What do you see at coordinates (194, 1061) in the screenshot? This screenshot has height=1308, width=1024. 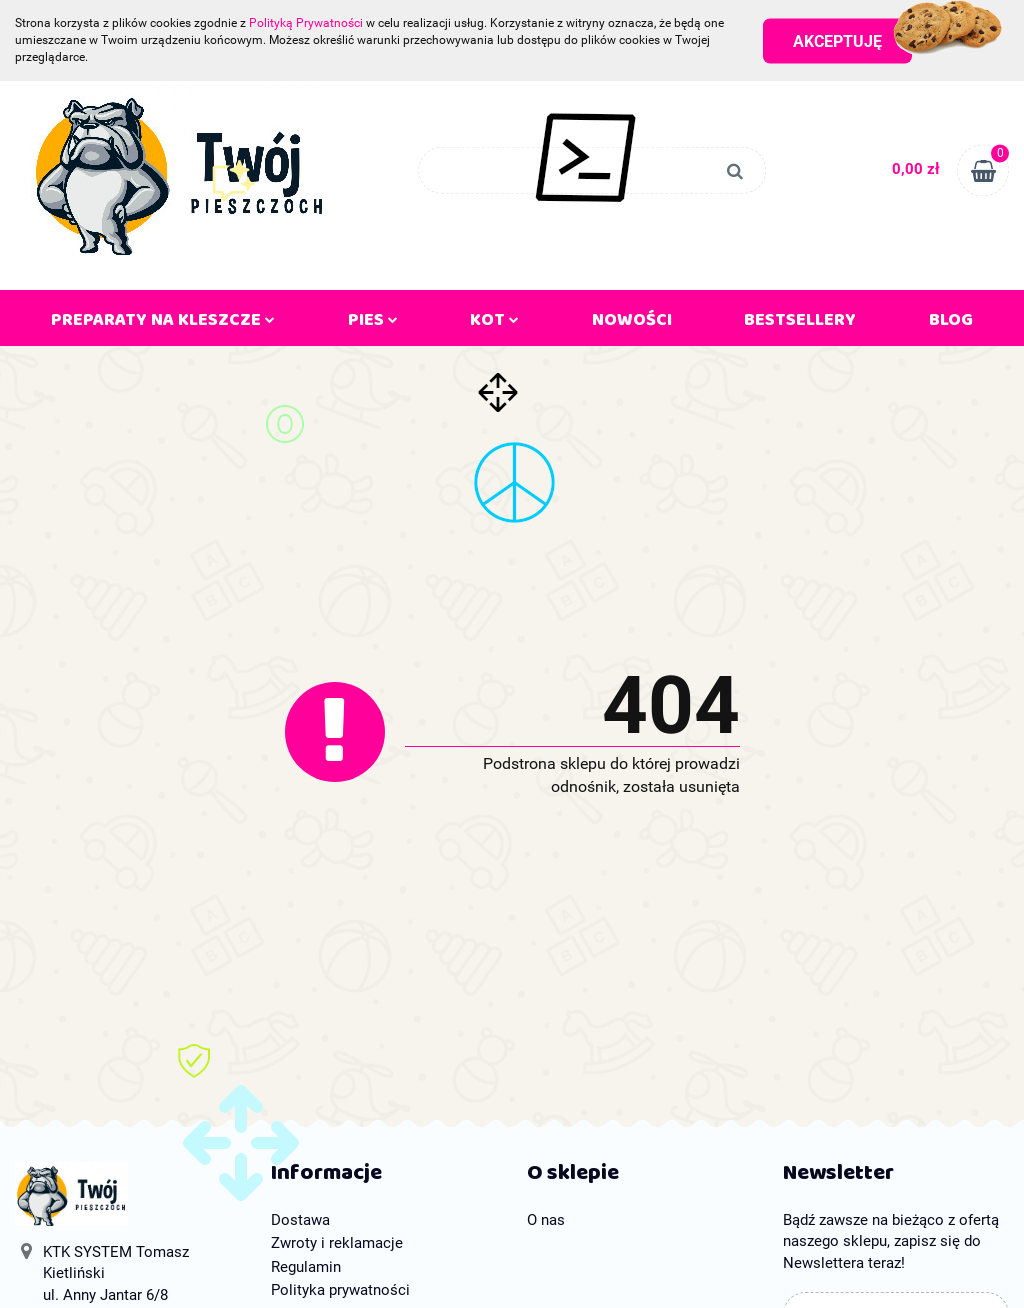 I see `indicates a trusted or verified workspace` at bounding box center [194, 1061].